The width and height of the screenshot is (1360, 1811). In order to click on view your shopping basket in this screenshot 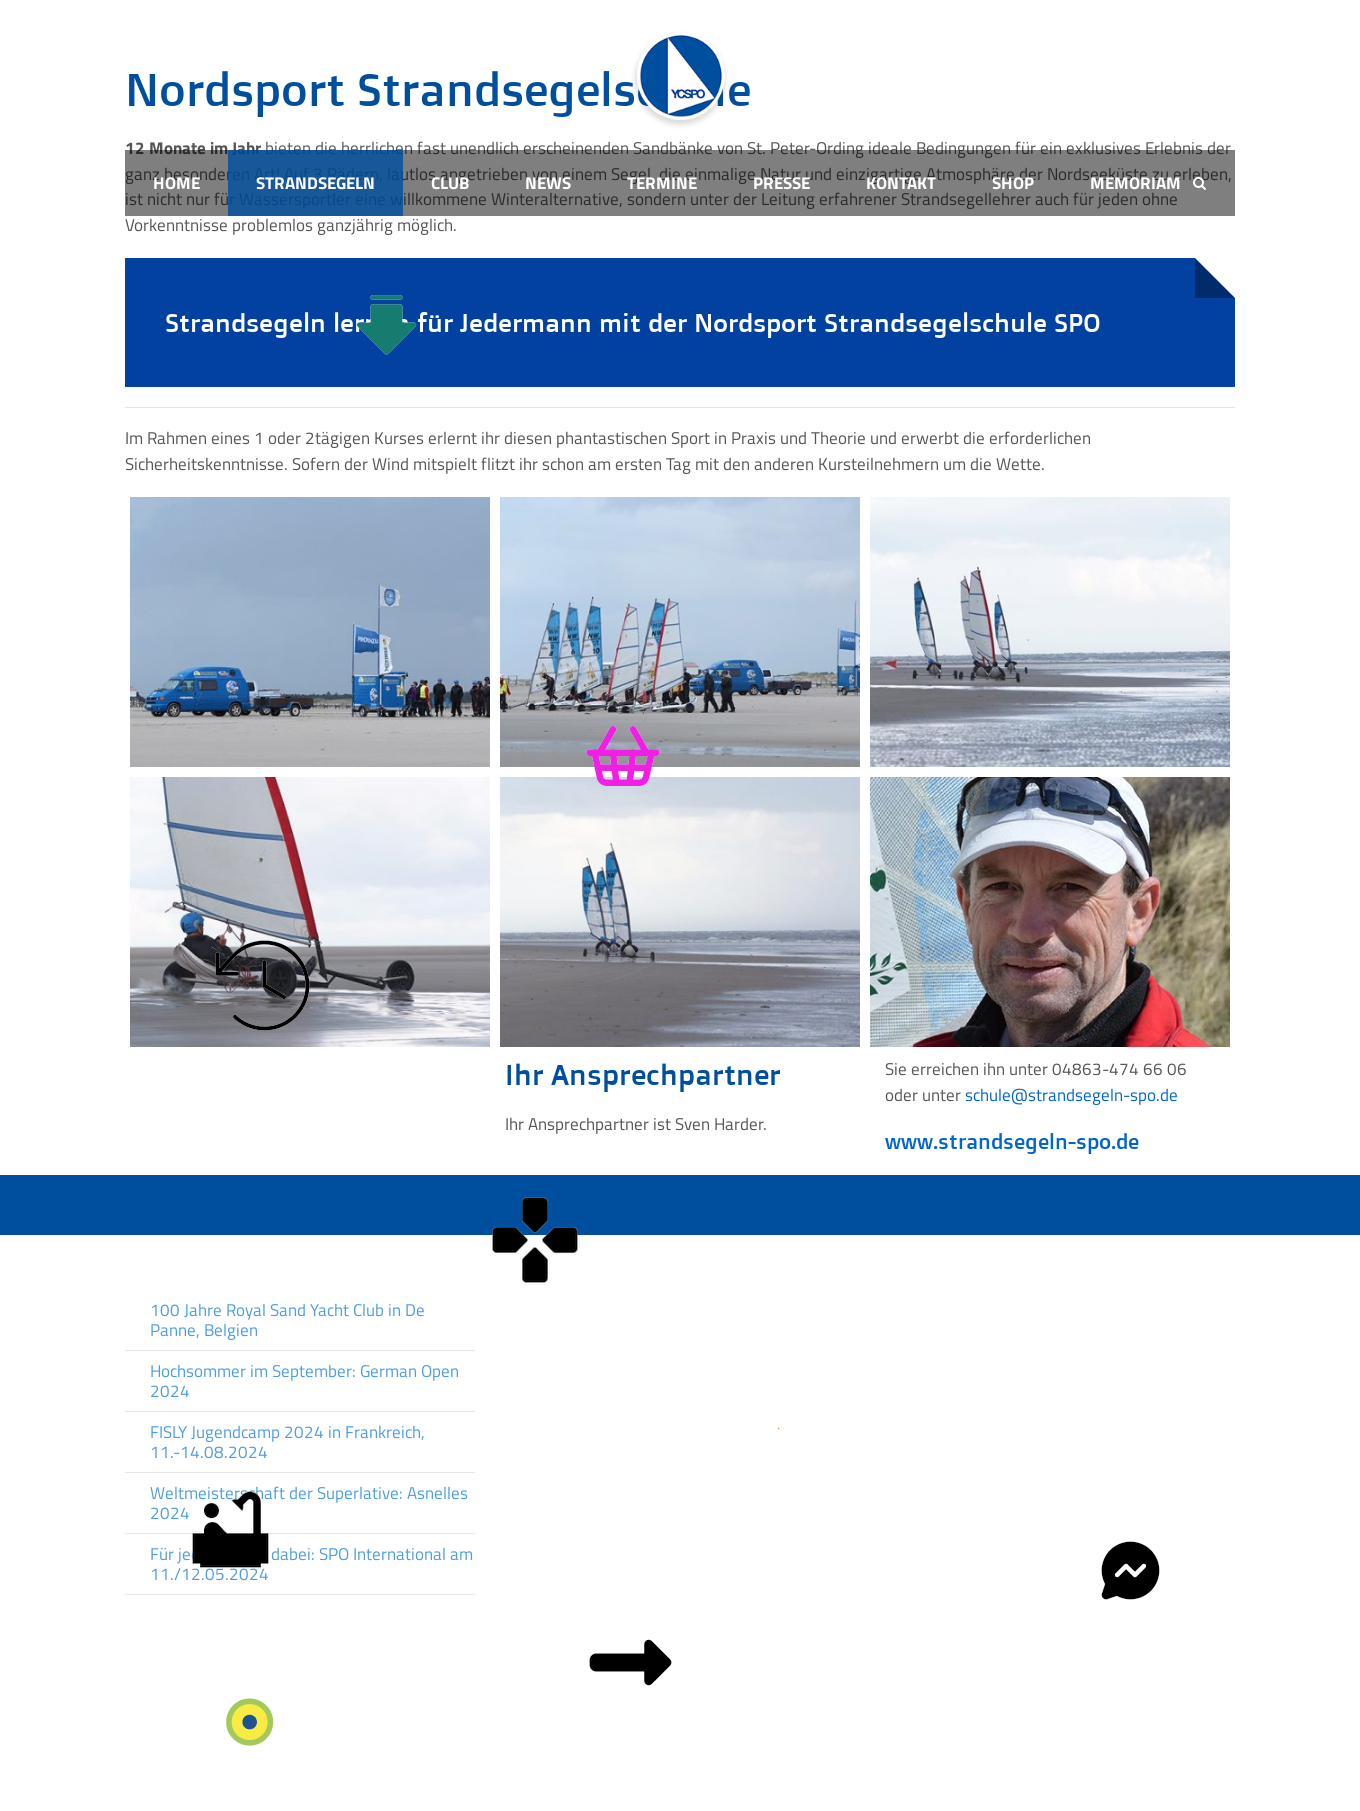, I will do `click(623, 756)`.